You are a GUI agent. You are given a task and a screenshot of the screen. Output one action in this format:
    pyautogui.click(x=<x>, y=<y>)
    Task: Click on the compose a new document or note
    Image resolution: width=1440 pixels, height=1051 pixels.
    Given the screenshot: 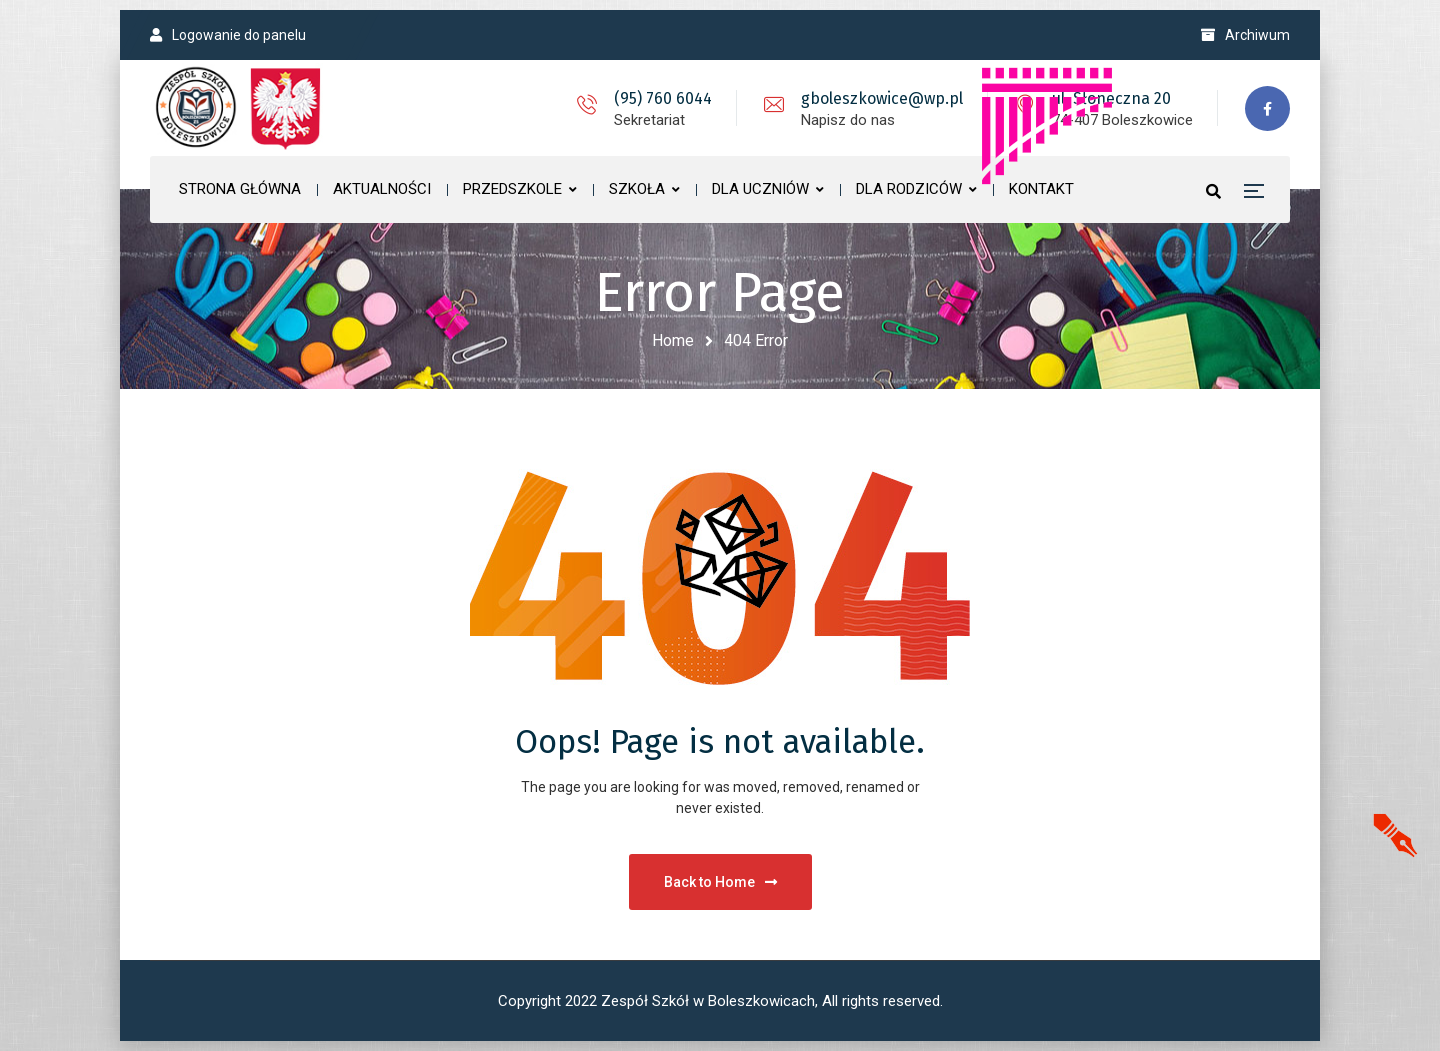 What is the action you would take?
    pyautogui.click(x=1395, y=835)
    